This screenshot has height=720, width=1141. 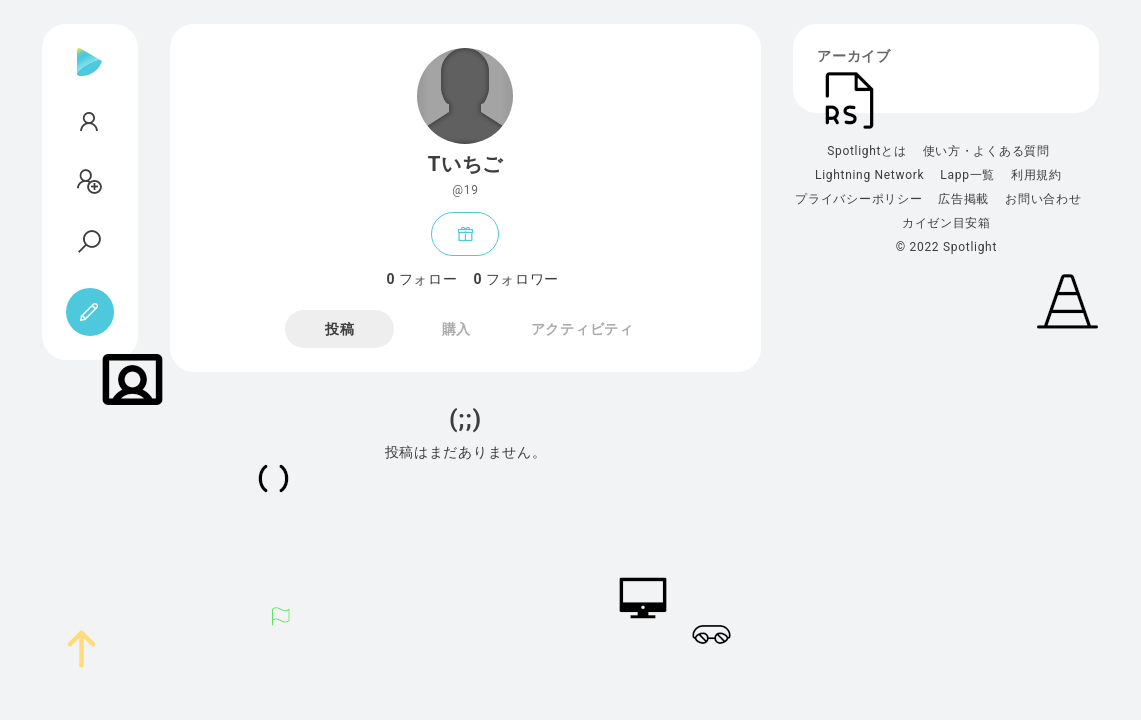 What do you see at coordinates (711, 634) in the screenshot?
I see `access swimming or sports activity settings` at bounding box center [711, 634].